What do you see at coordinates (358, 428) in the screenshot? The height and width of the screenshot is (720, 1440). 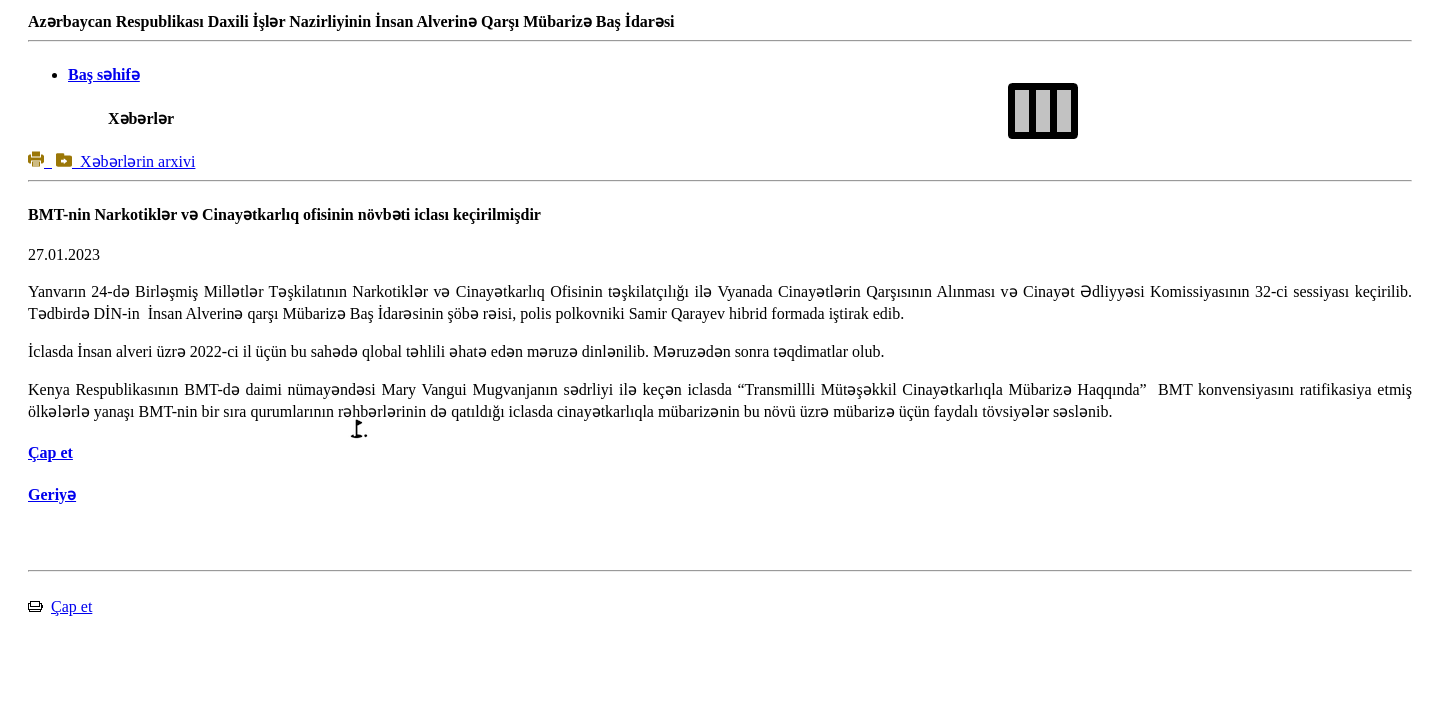 I see `view nearby golf courses` at bounding box center [358, 428].